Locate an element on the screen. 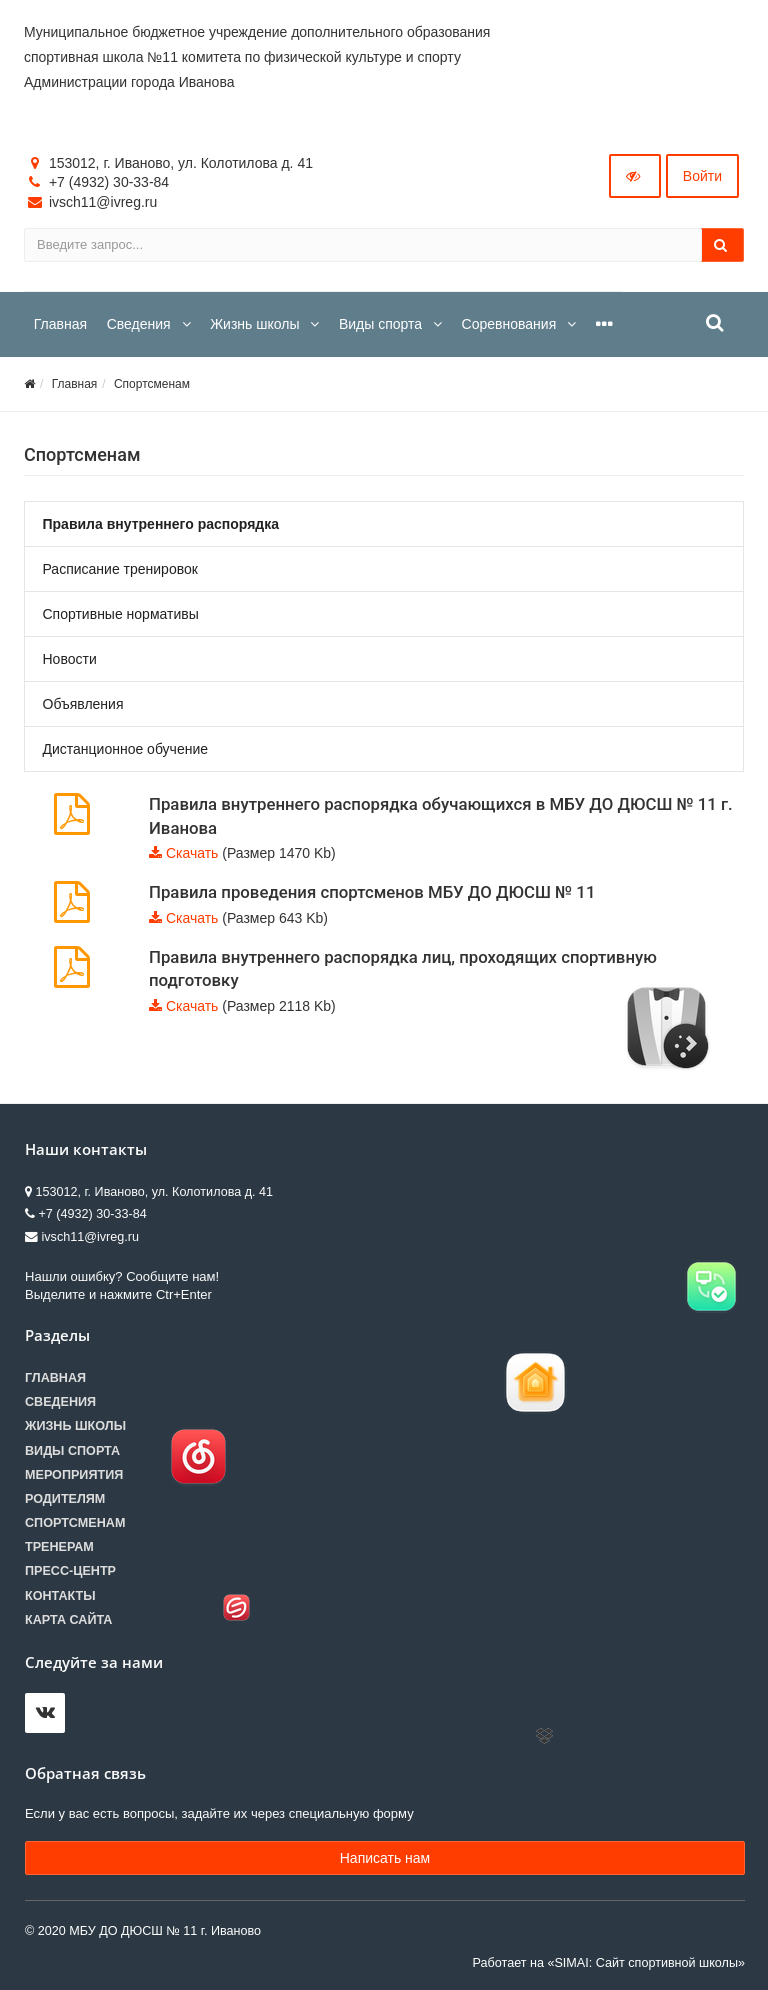 The height and width of the screenshot is (1990, 768). open input leap app for sharing keyboard and mouse between computers is located at coordinates (711, 1286).